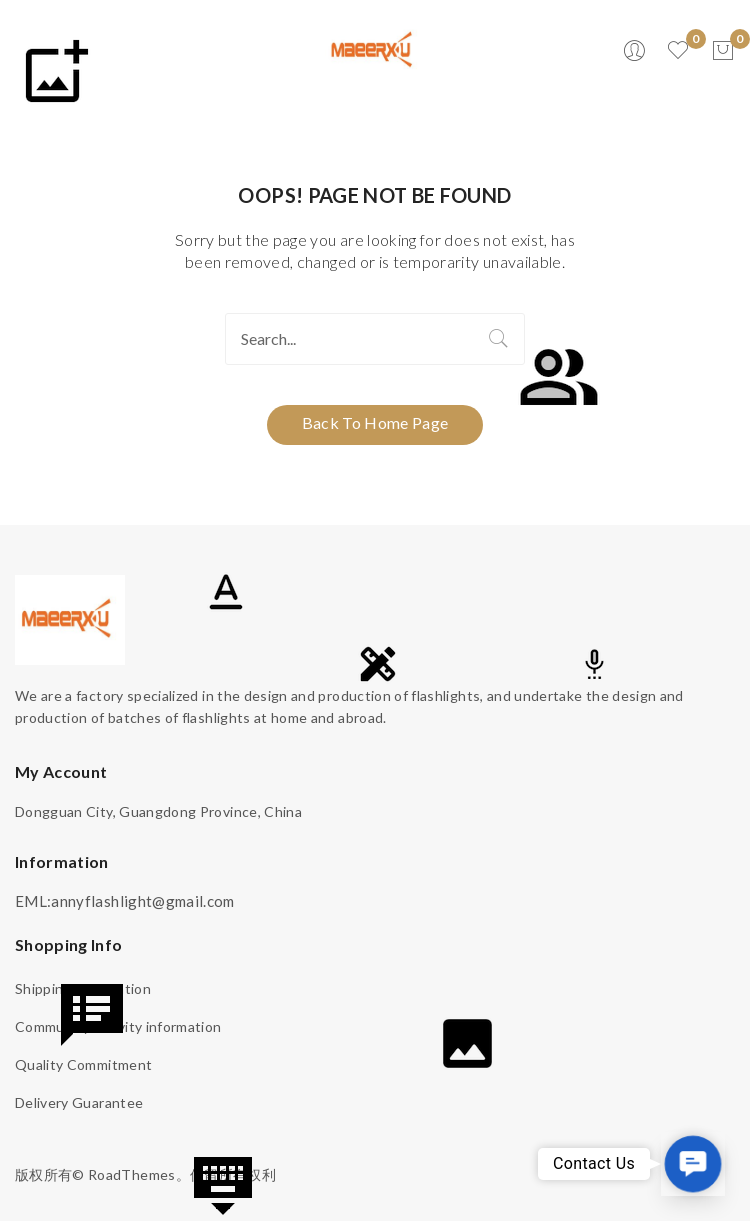  I want to click on access design tools and services, so click(378, 664).